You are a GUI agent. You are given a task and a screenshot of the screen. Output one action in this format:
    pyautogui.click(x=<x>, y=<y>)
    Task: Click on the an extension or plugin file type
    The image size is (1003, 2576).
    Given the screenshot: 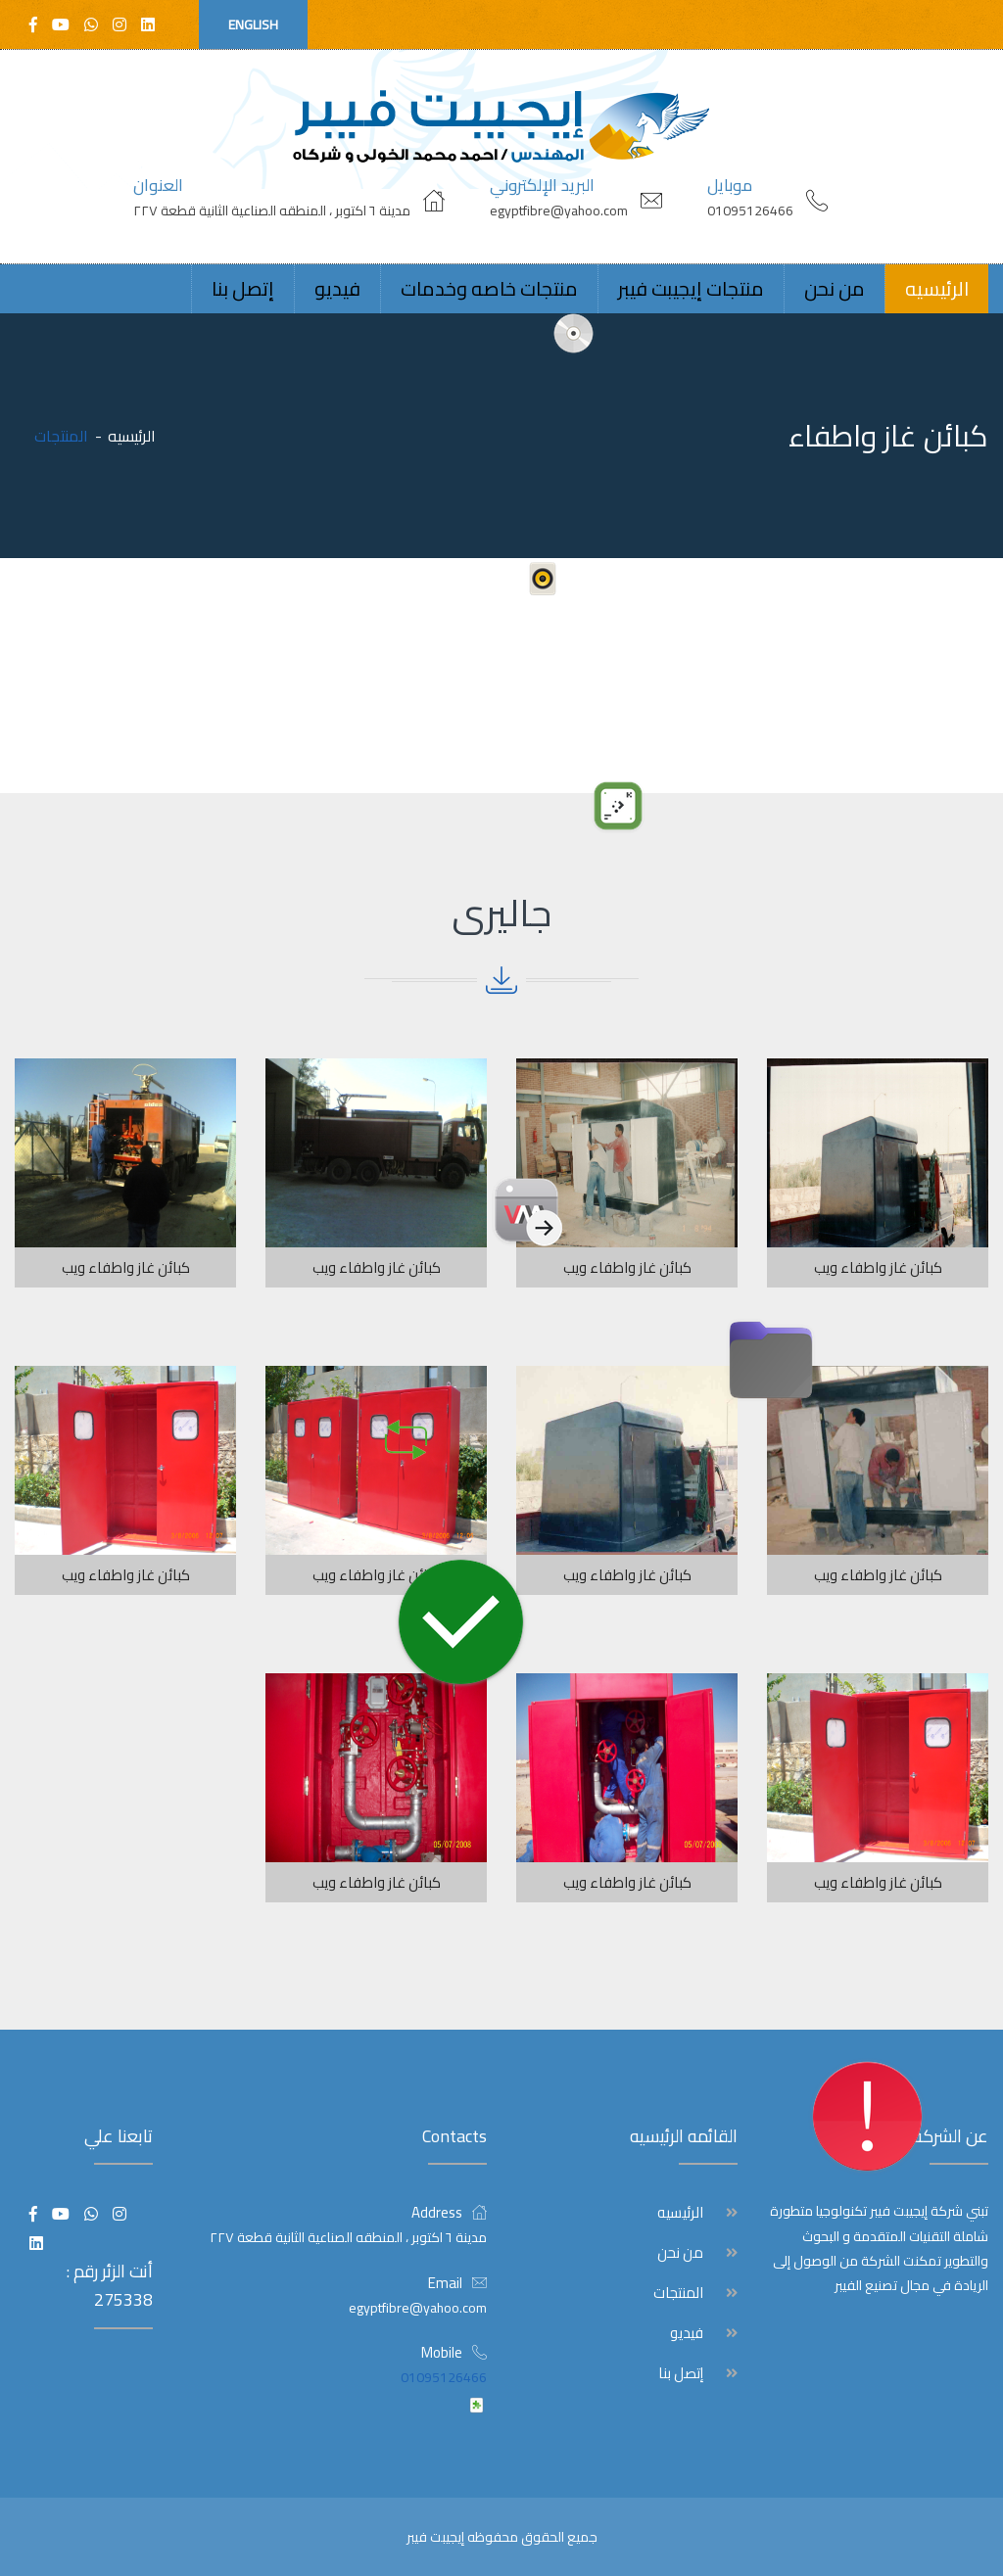 What is the action you would take?
    pyautogui.click(x=476, y=2405)
    